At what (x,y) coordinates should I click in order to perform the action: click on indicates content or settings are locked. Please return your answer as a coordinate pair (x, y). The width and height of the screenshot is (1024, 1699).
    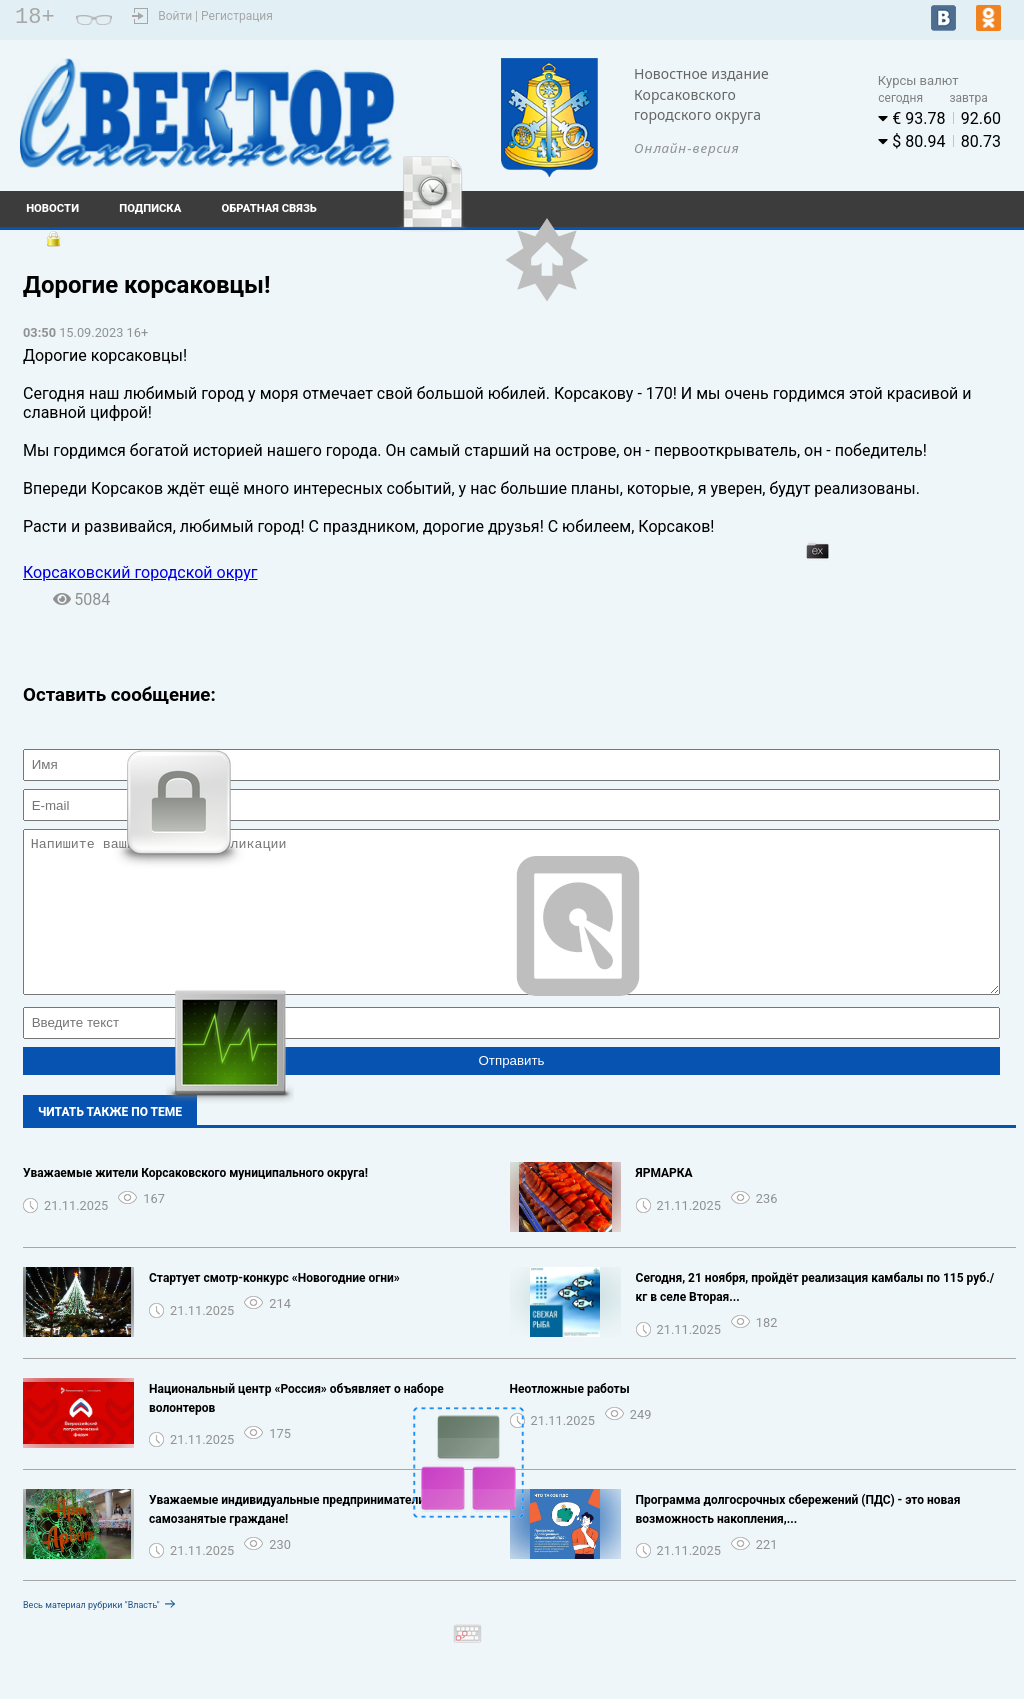
    Looking at the image, I should click on (54, 239).